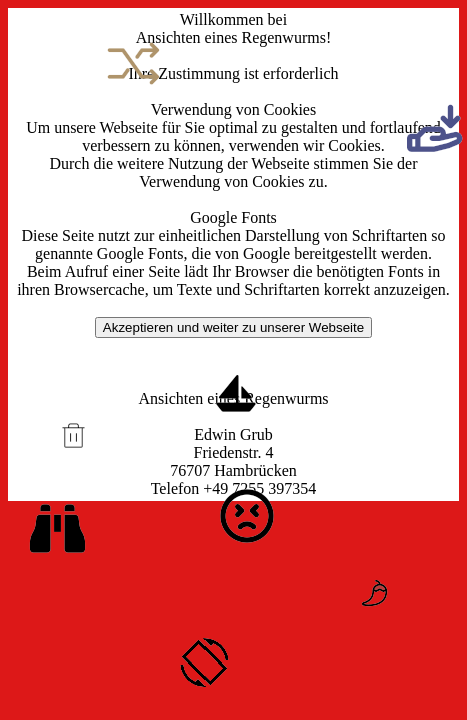  What do you see at coordinates (376, 594) in the screenshot?
I see `indicates spicy food or heat level` at bounding box center [376, 594].